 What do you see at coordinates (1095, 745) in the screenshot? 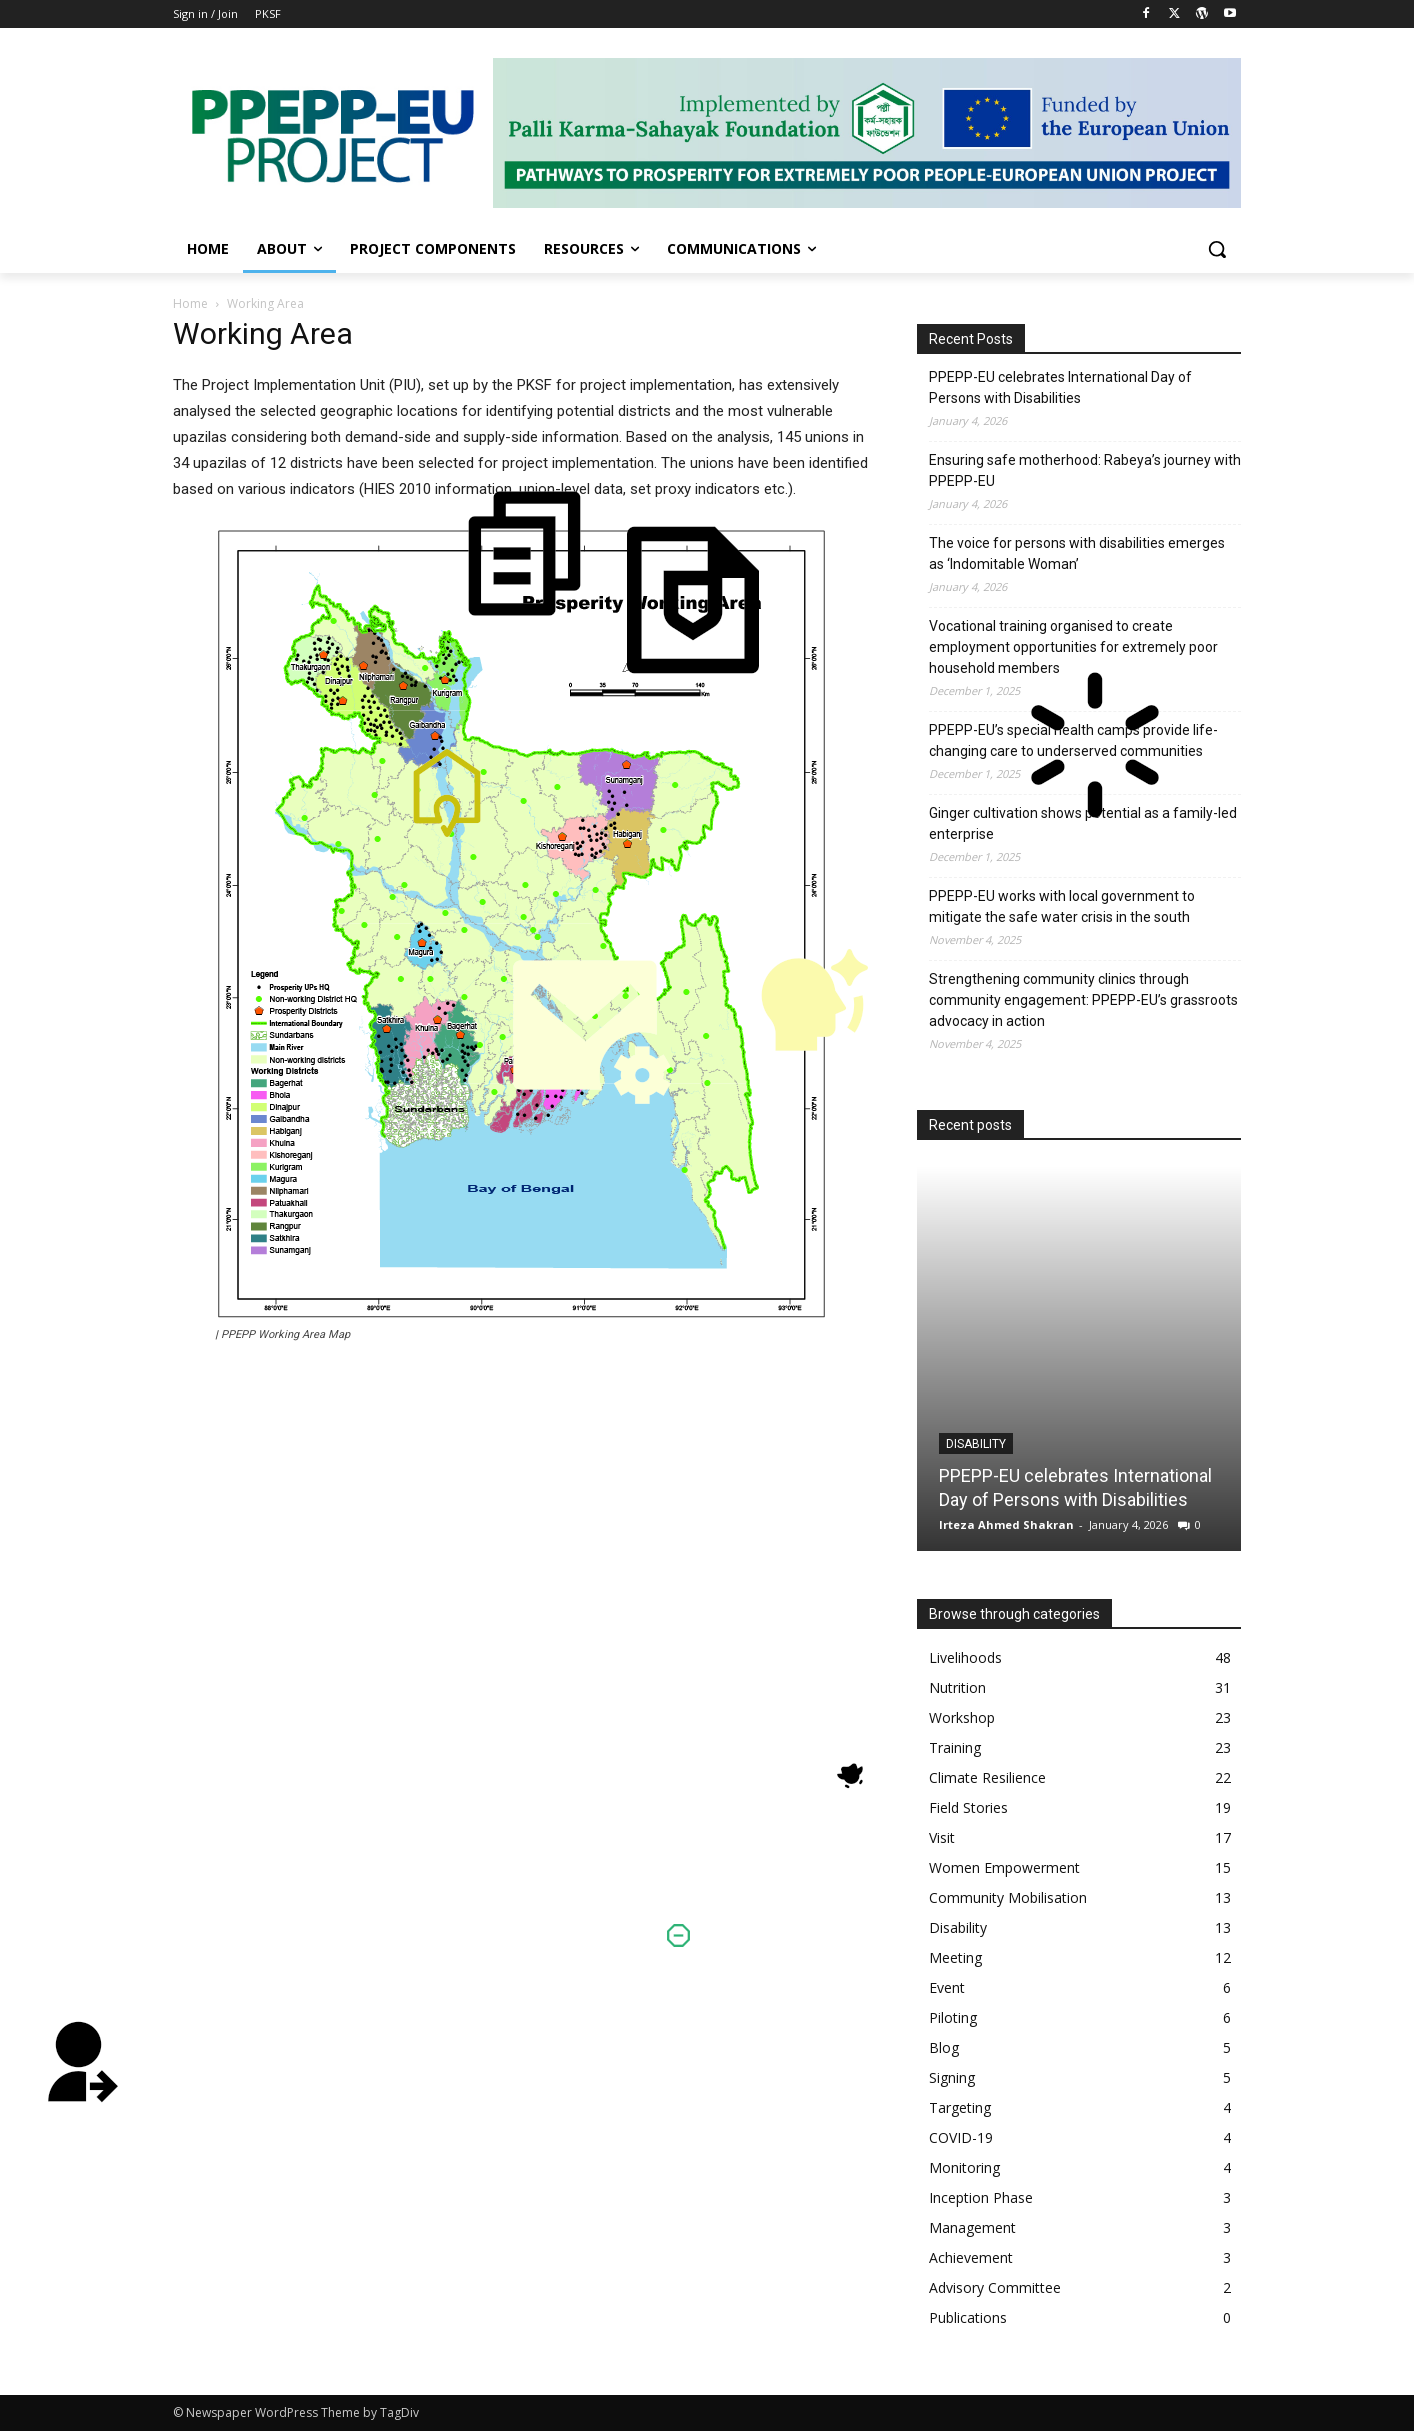
I see `loading content in progress` at bounding box center [1095, 745].